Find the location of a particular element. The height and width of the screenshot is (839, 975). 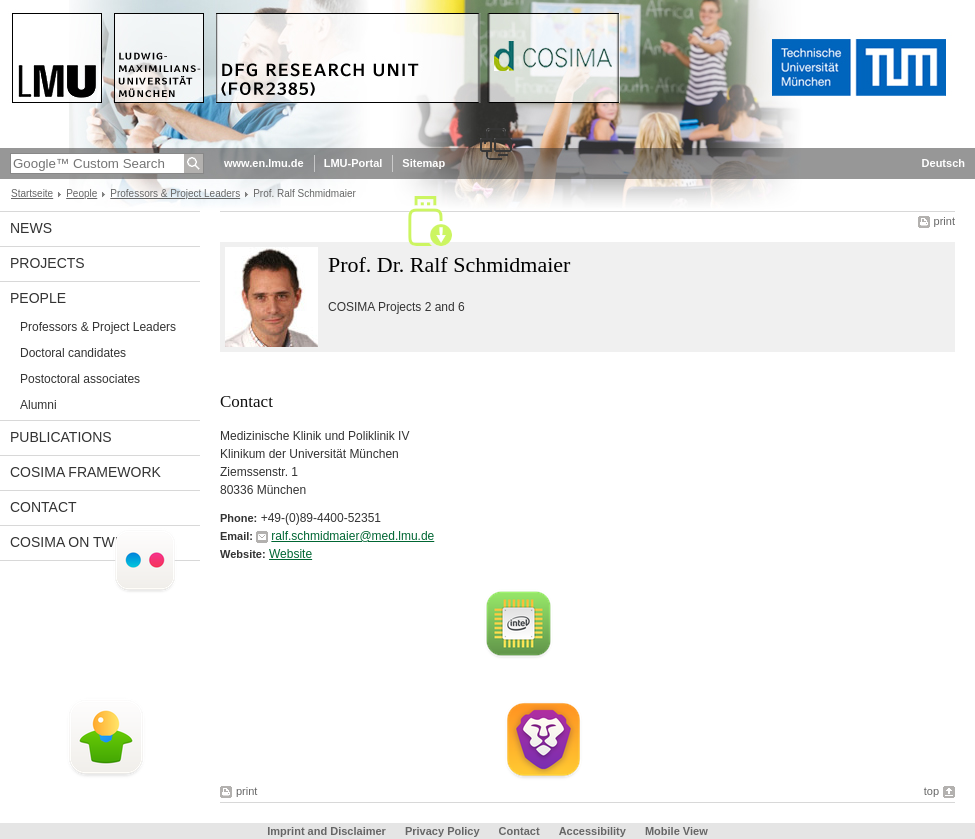

open the flickr app is located at coordinates (145, 560).